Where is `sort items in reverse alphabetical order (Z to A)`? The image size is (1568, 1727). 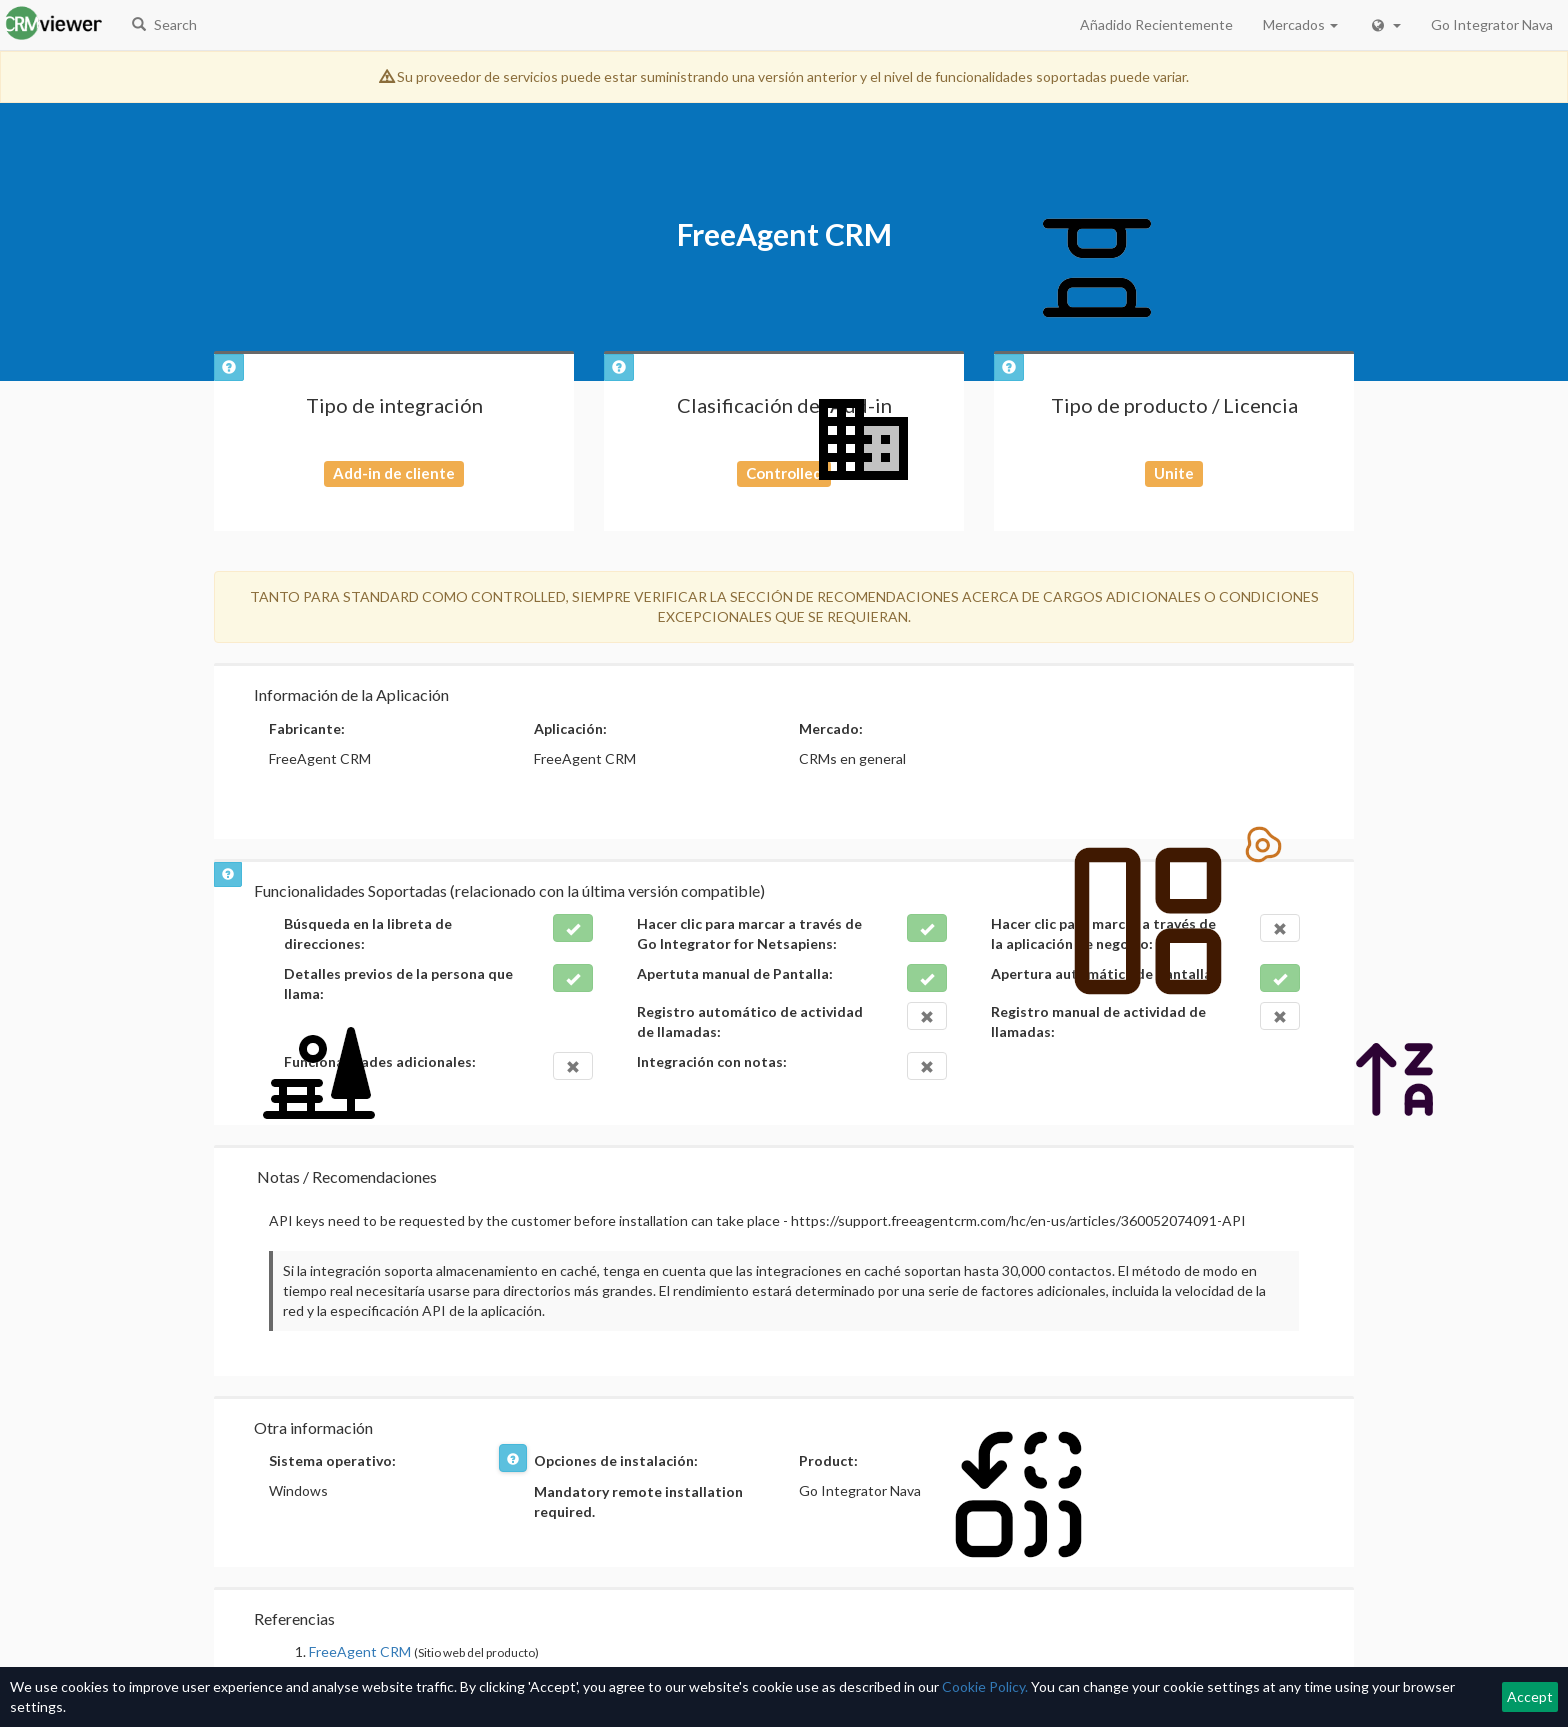
sort items in reverse alphabetical order (Z to A) is located at coordinates (1396, 1079).